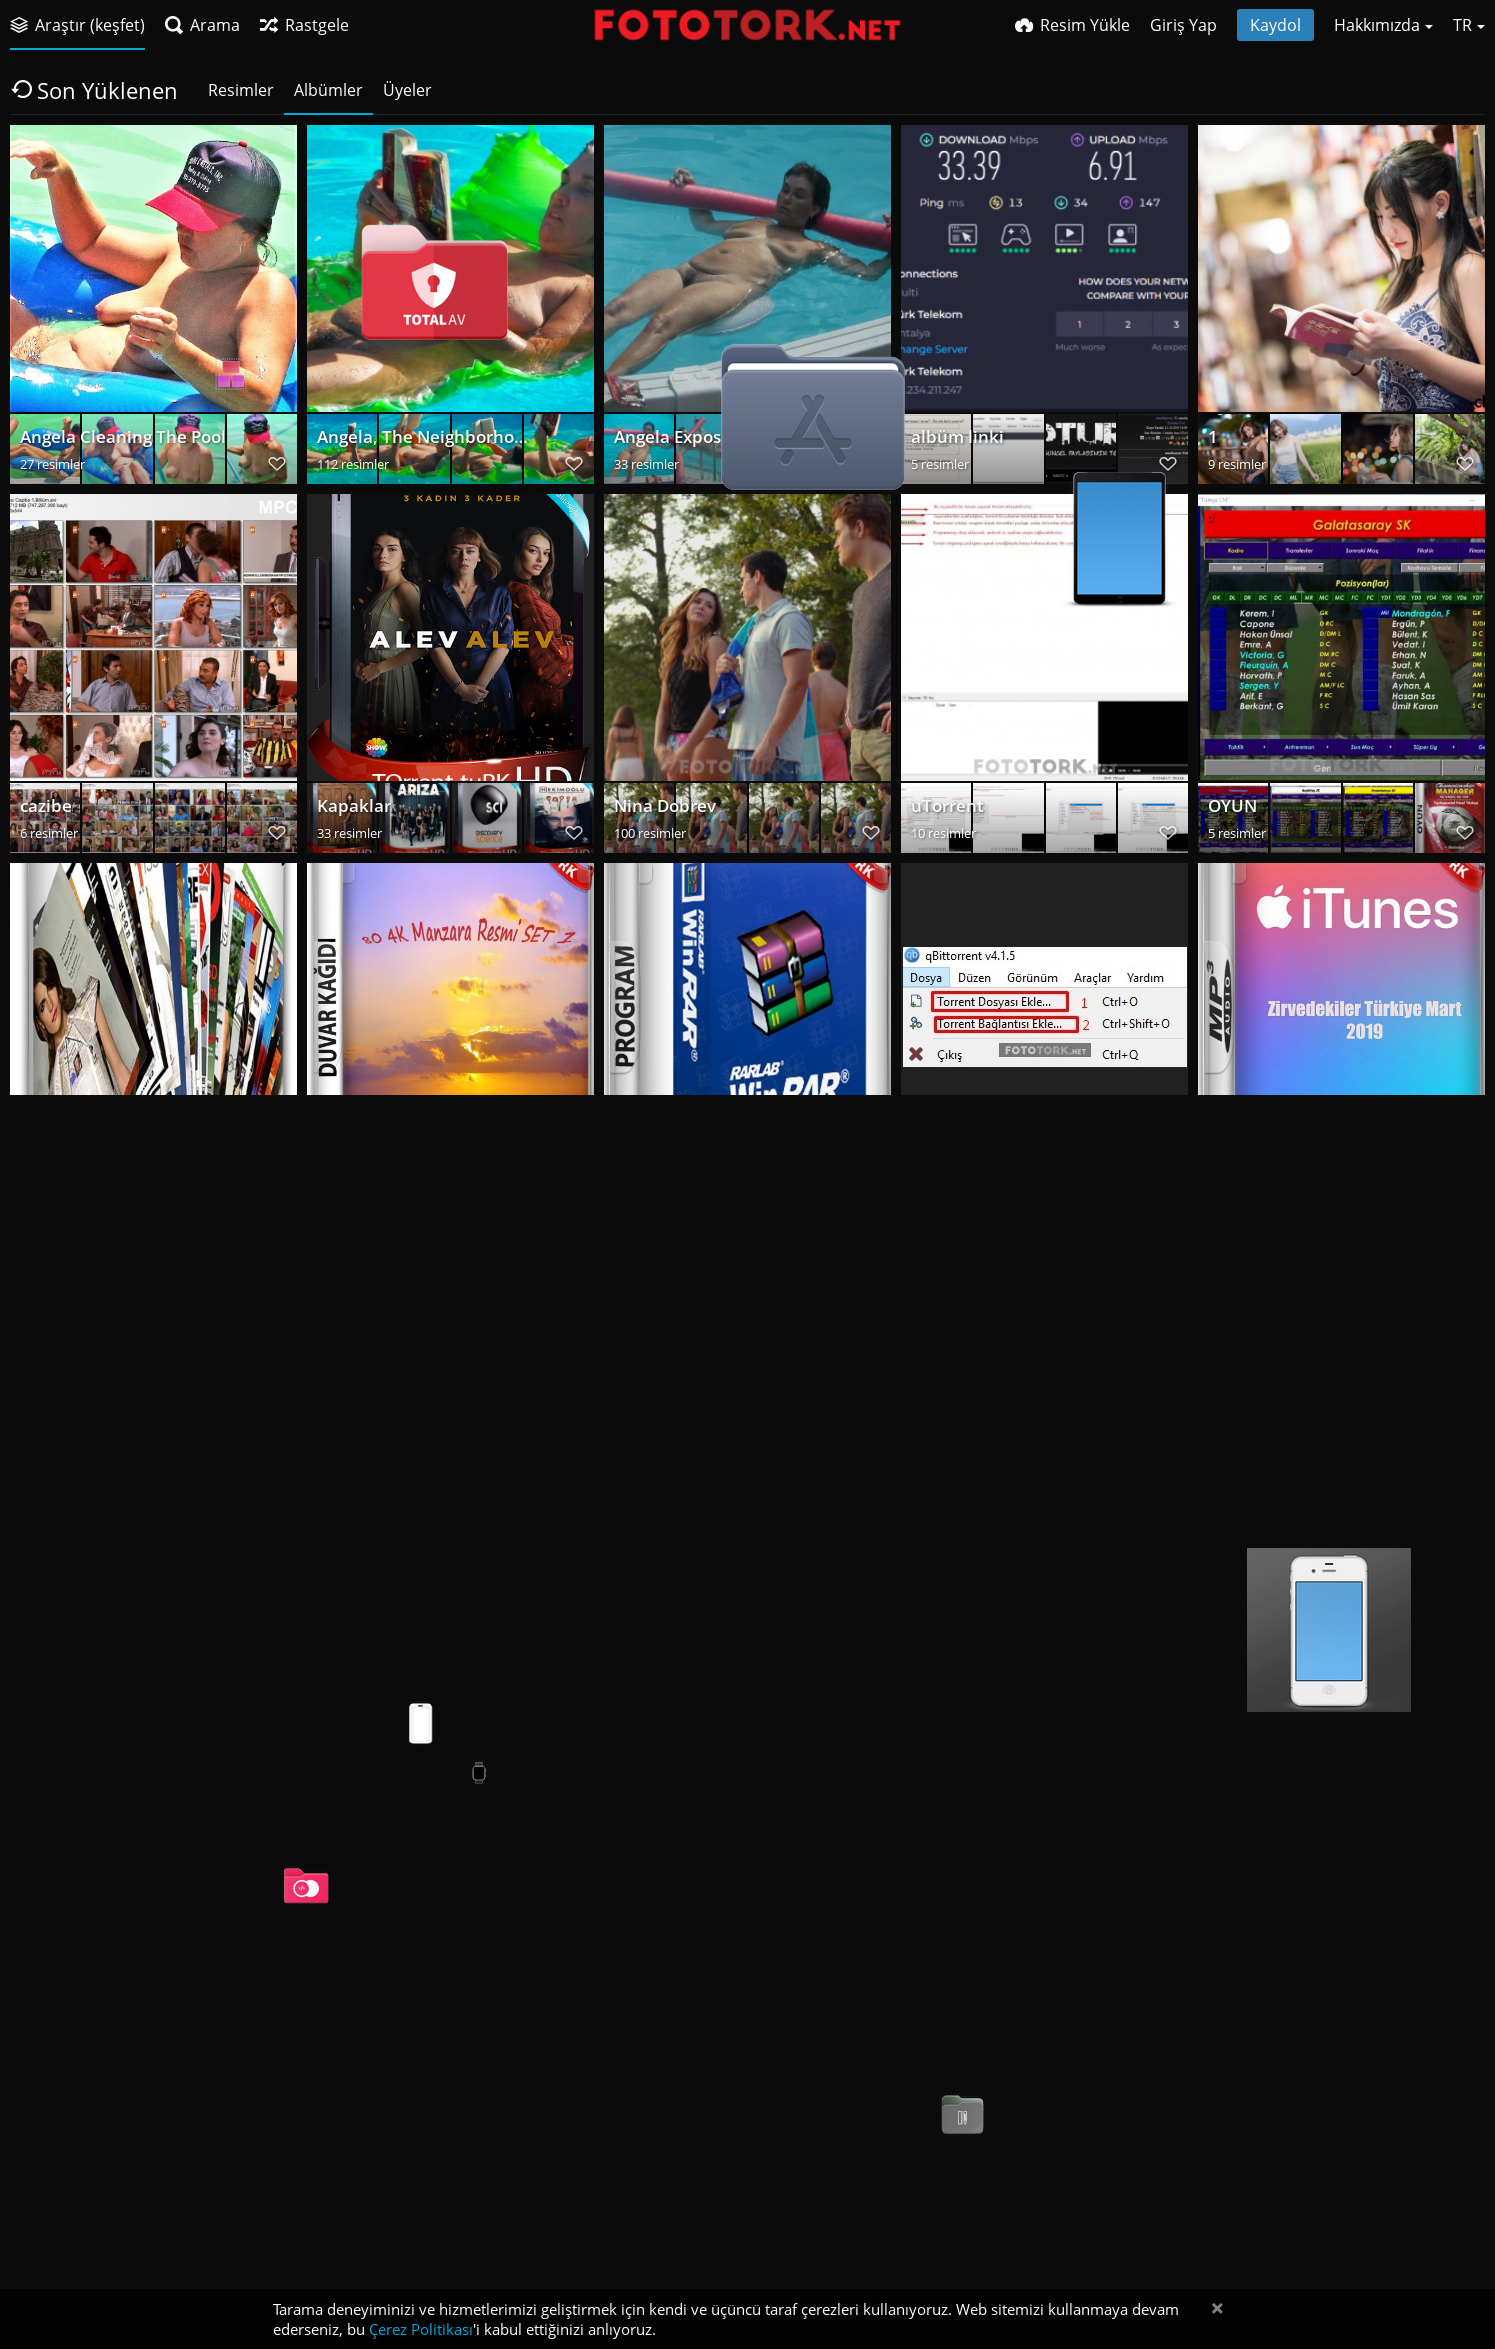 This screenshot has width=1495, height=2349. I want to click on access airport extreme router settings, so click(421, 1723).